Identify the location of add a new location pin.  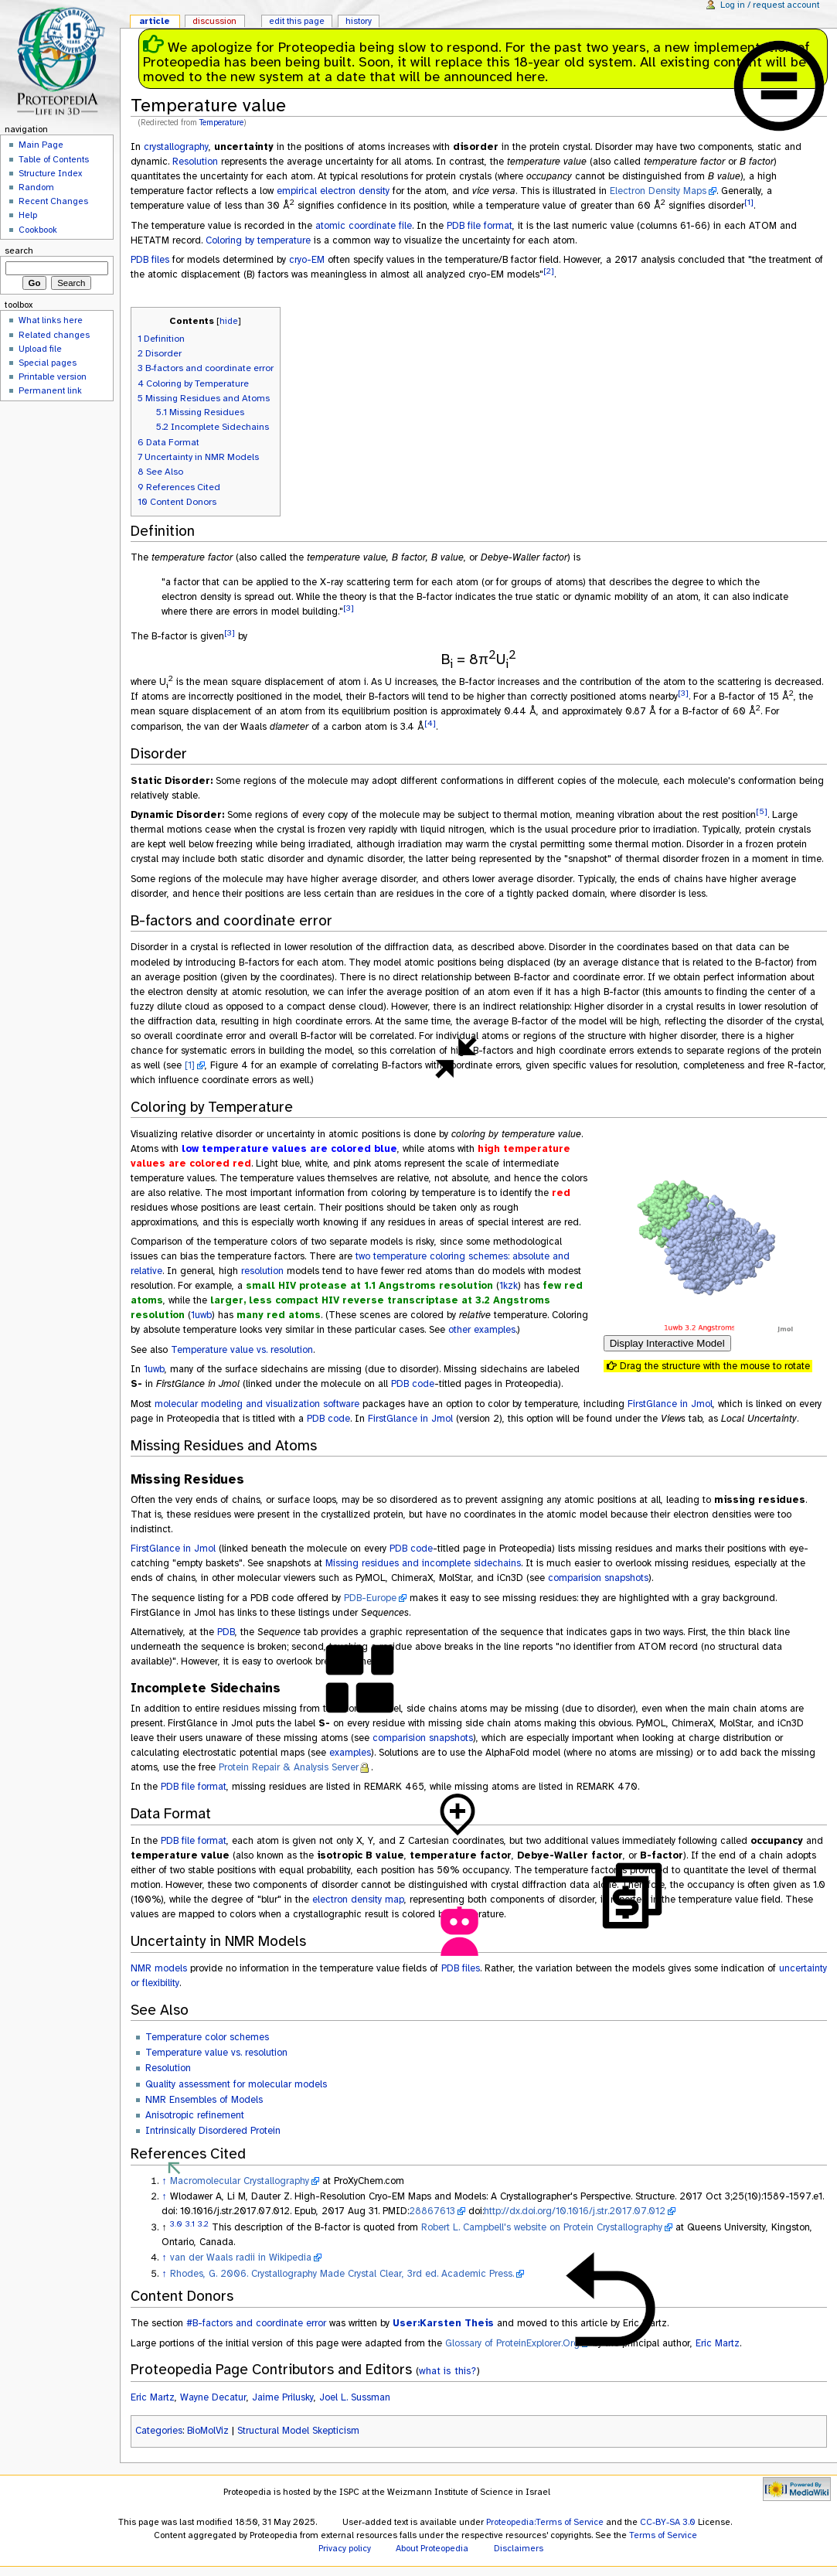
(458, 1813).